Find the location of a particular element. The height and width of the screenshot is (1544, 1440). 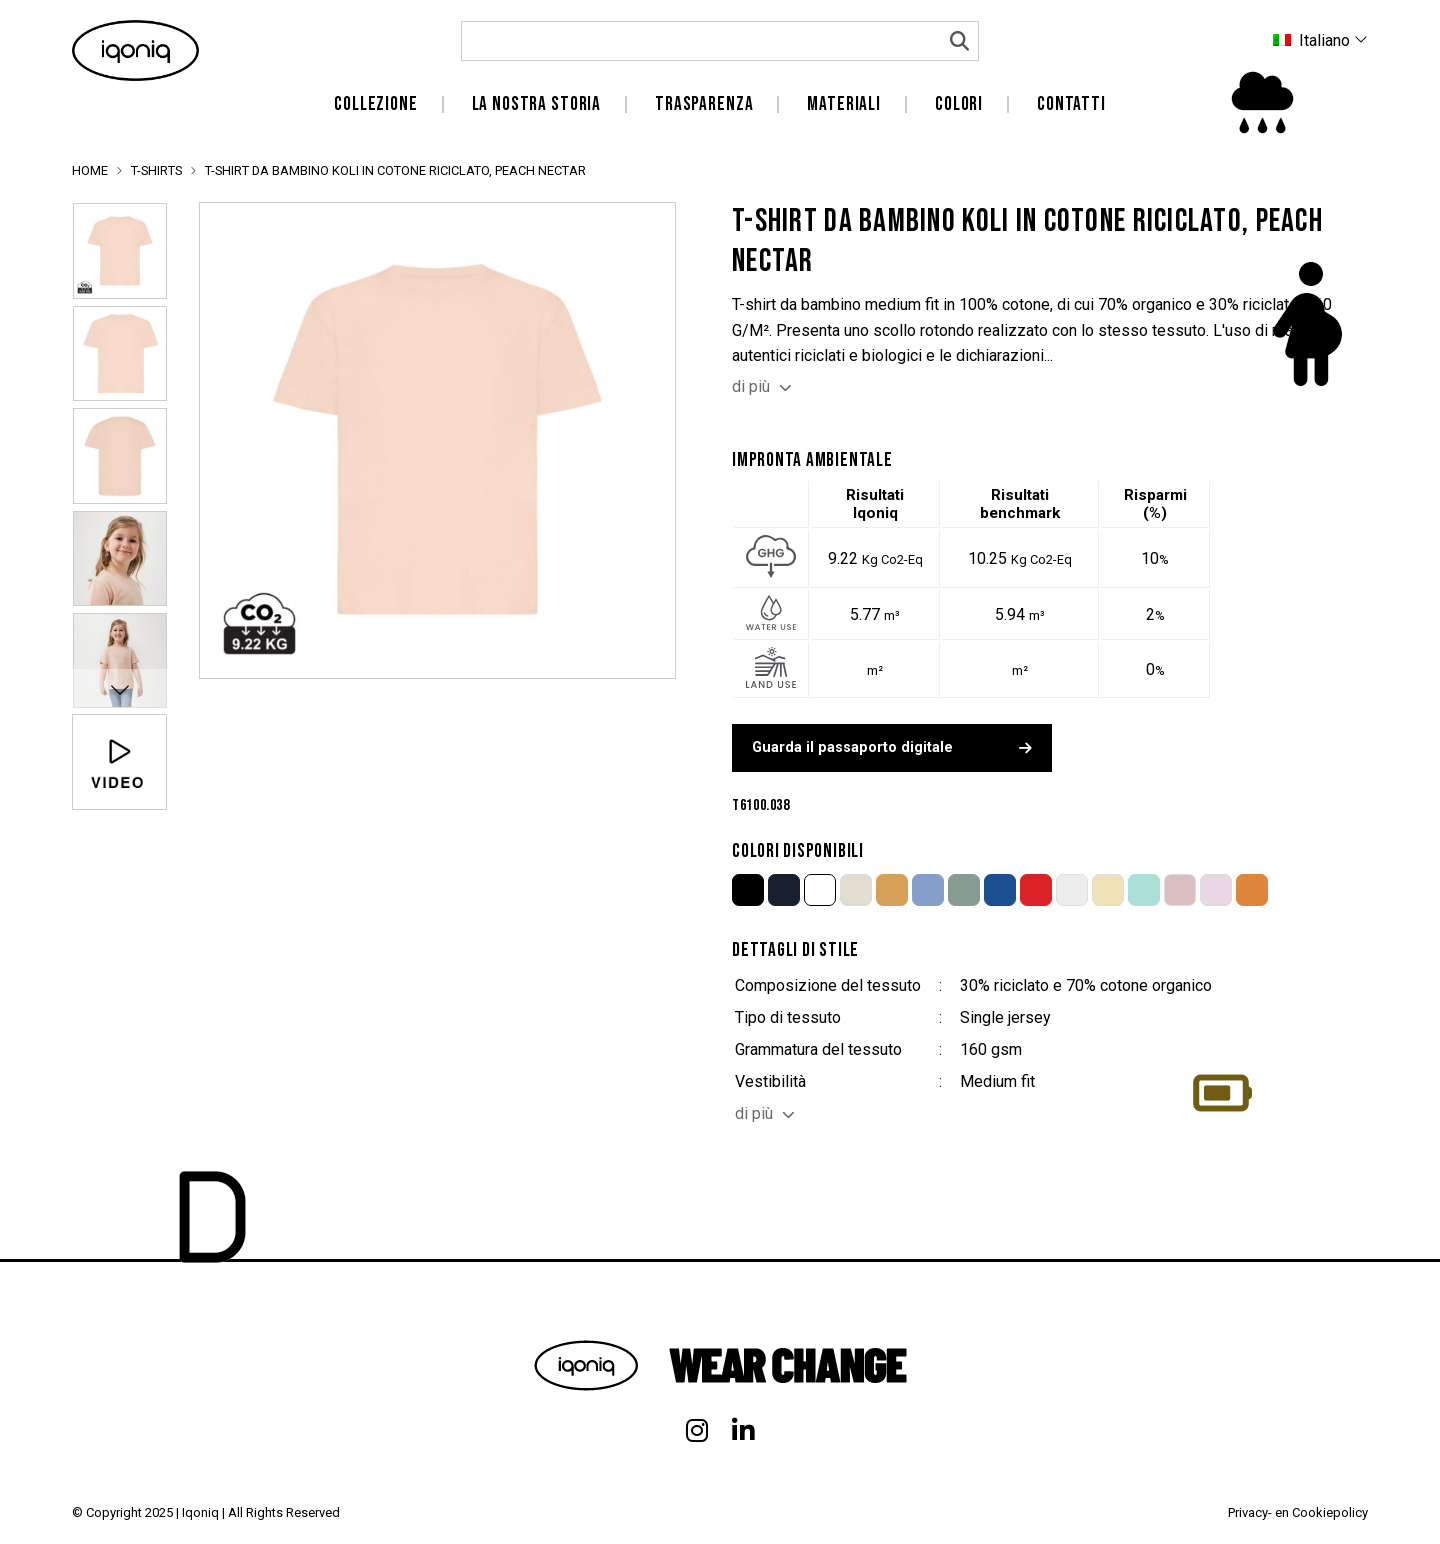

indicates pregnancy-related content or services is located at coordinates (1311, 324).